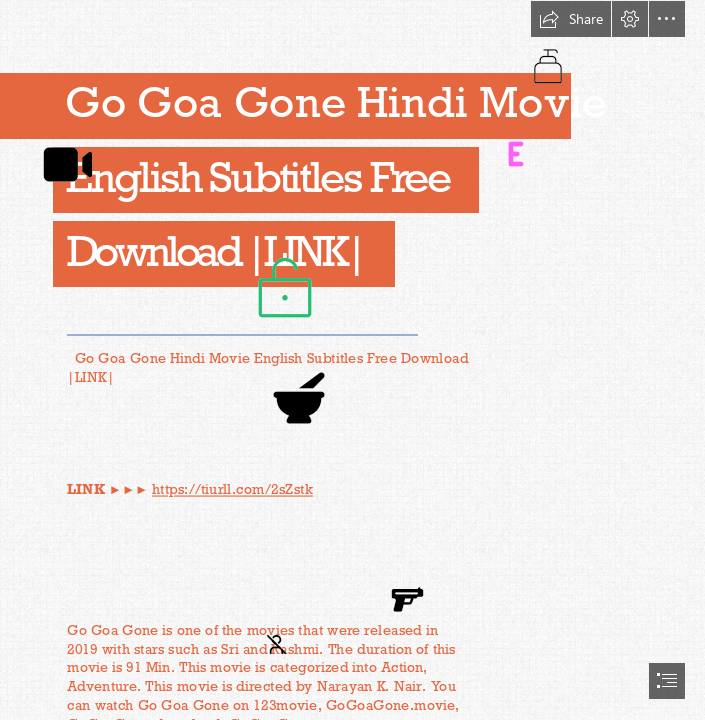 The height and width of the screenshot is (720, 705). I want to click on unlocked or unsecured state, so click(285, 291).